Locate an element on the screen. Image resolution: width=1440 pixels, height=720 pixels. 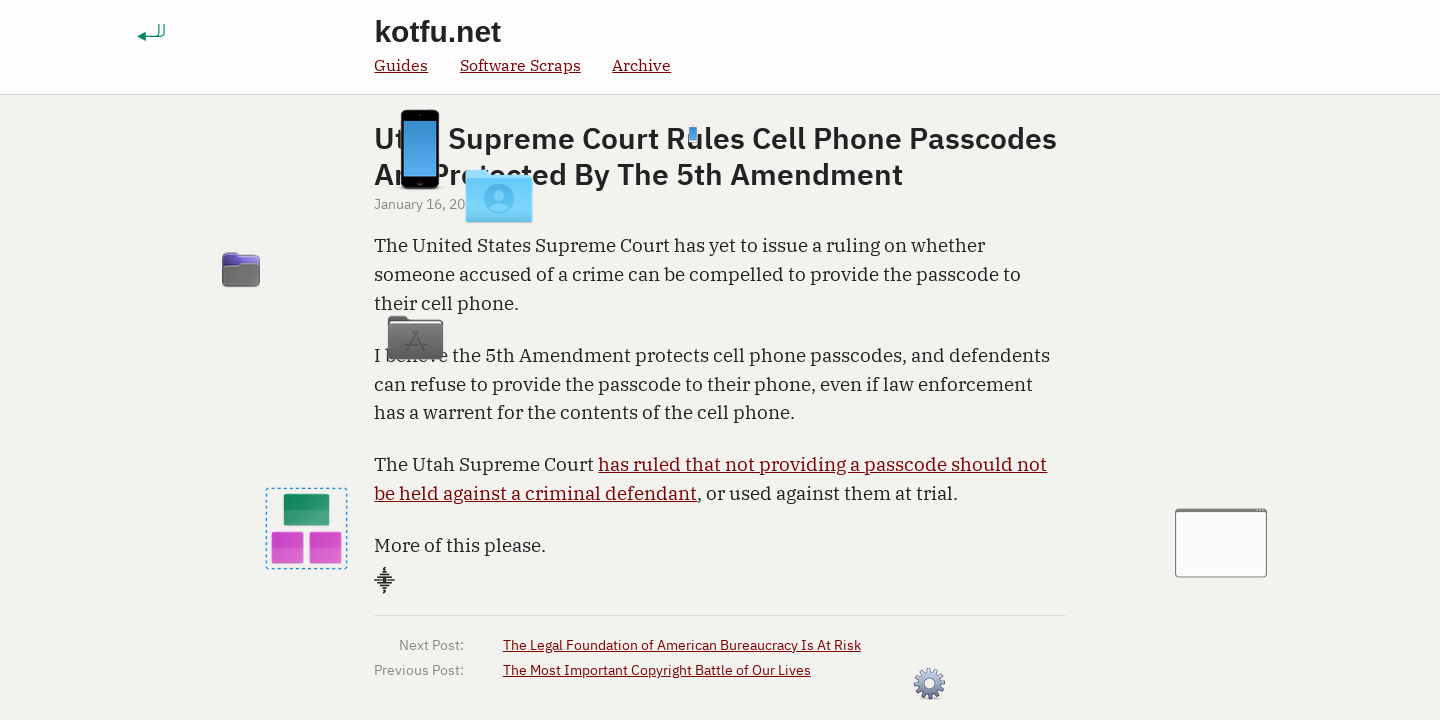
reply to all recipients of an email is located at coordinates (150, 30).